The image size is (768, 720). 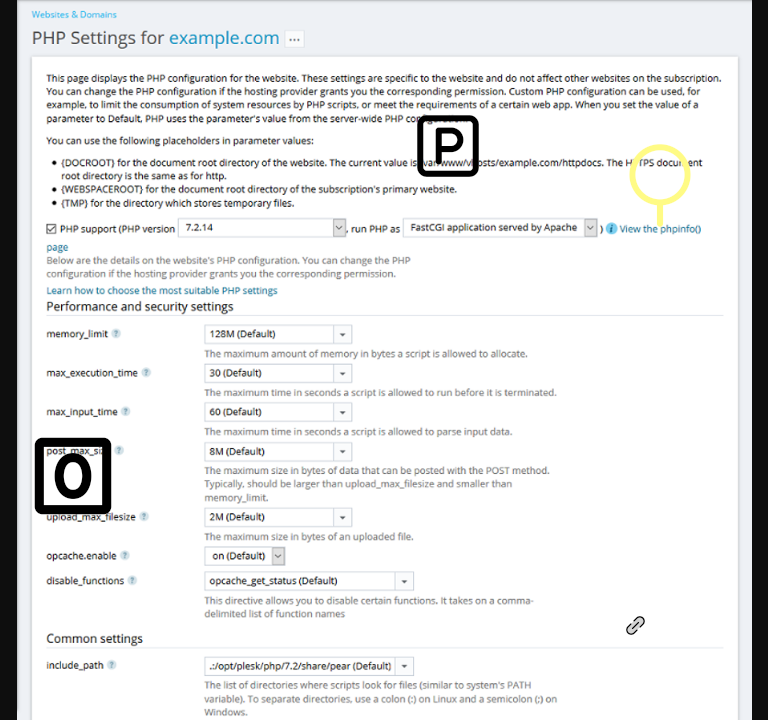 I want to click on select neuter or non-binary gender option, so click(x=660, y=184).